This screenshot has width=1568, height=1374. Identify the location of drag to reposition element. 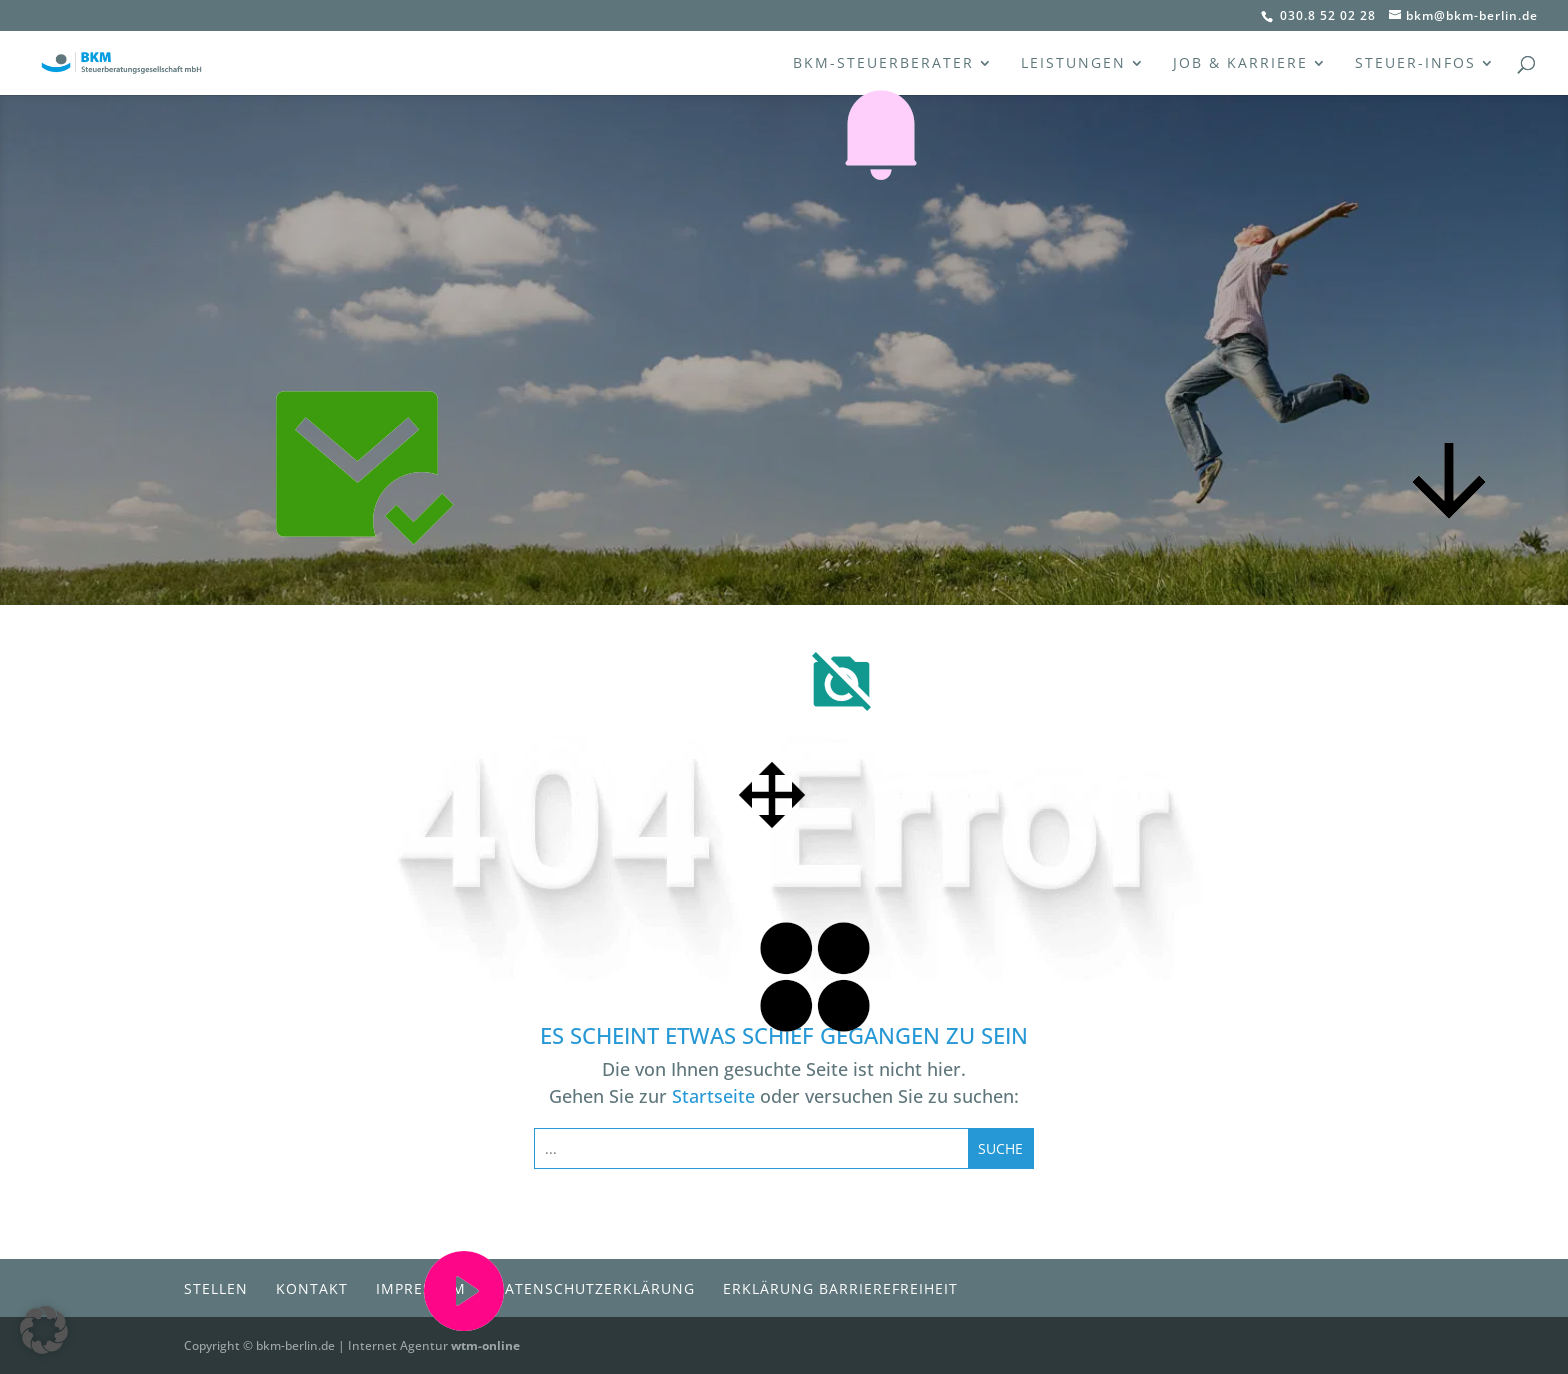
(772, 795).